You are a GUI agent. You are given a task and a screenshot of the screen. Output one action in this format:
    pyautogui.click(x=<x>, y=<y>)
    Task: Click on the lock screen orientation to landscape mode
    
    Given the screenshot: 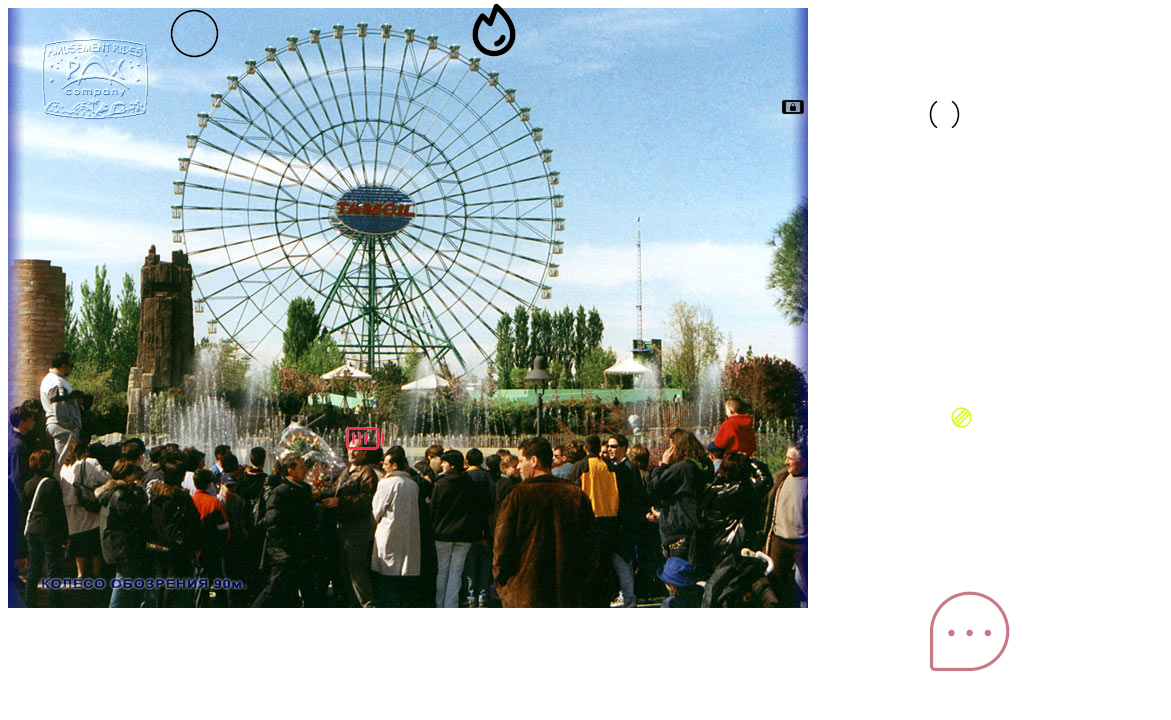 What is the action you would take?
    pyautogui.click(x=793, y=107)
    